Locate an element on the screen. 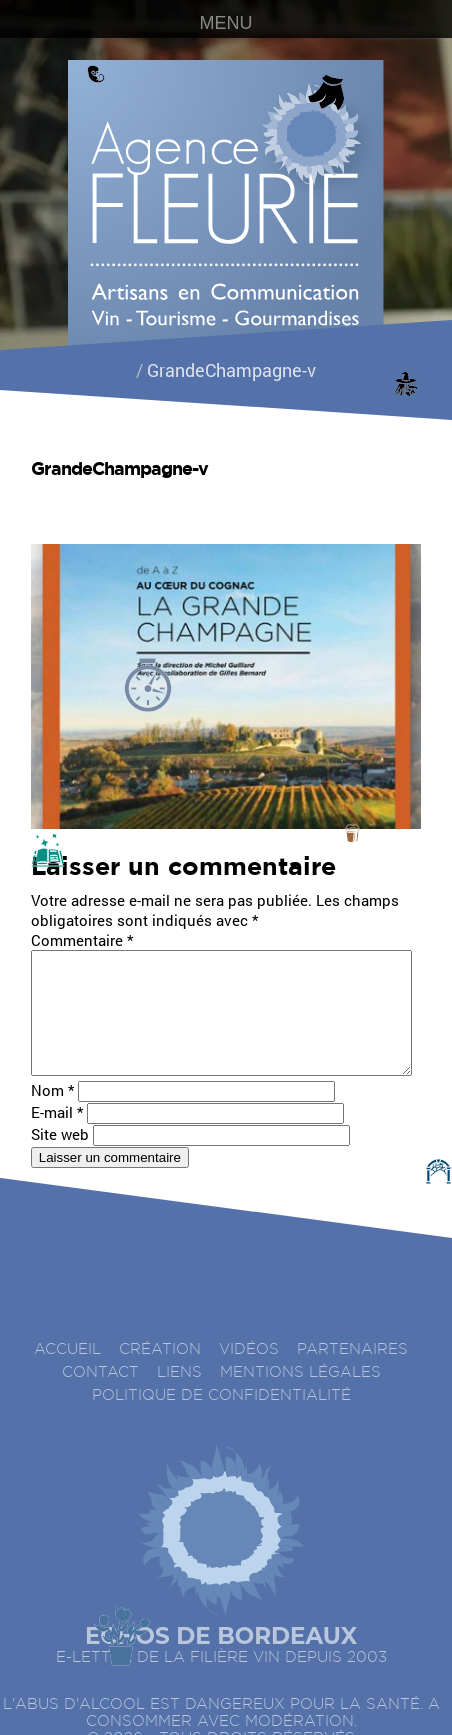  a bucket or container item in game inventory is located at coordinates (352, 832).